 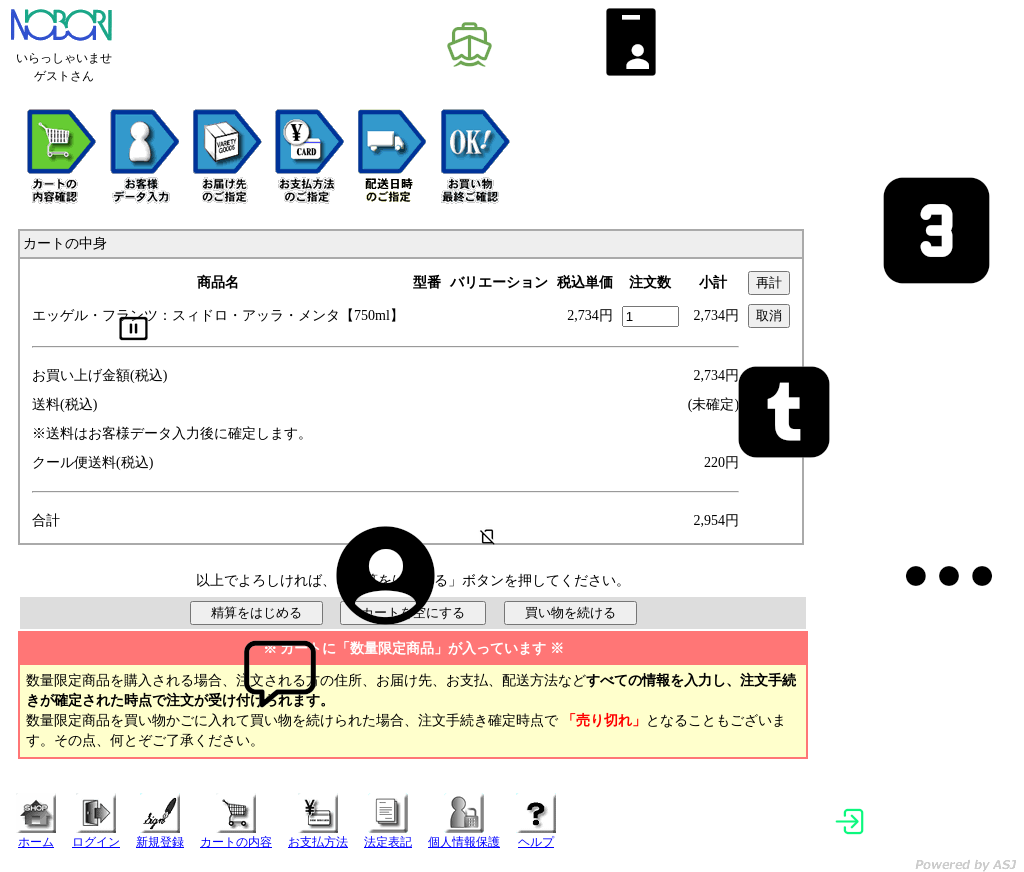 I want to click on indicates step 3 in a multi-step process, so click(x=936, y=230).